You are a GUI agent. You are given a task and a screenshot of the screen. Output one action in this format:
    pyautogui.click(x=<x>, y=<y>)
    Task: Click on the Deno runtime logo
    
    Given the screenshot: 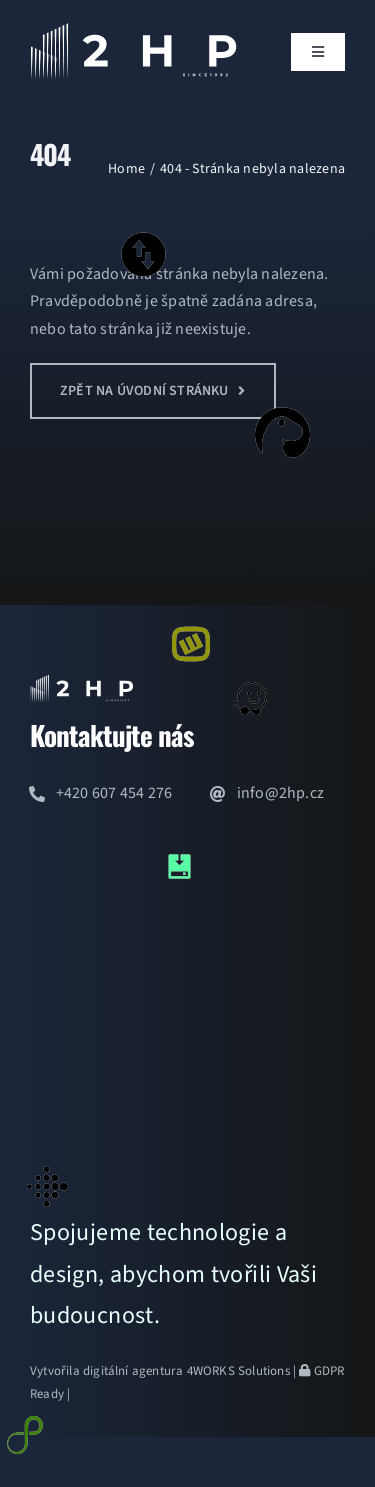 What is the action you would take?
    pyautogui.click(x=282, y=432)
    